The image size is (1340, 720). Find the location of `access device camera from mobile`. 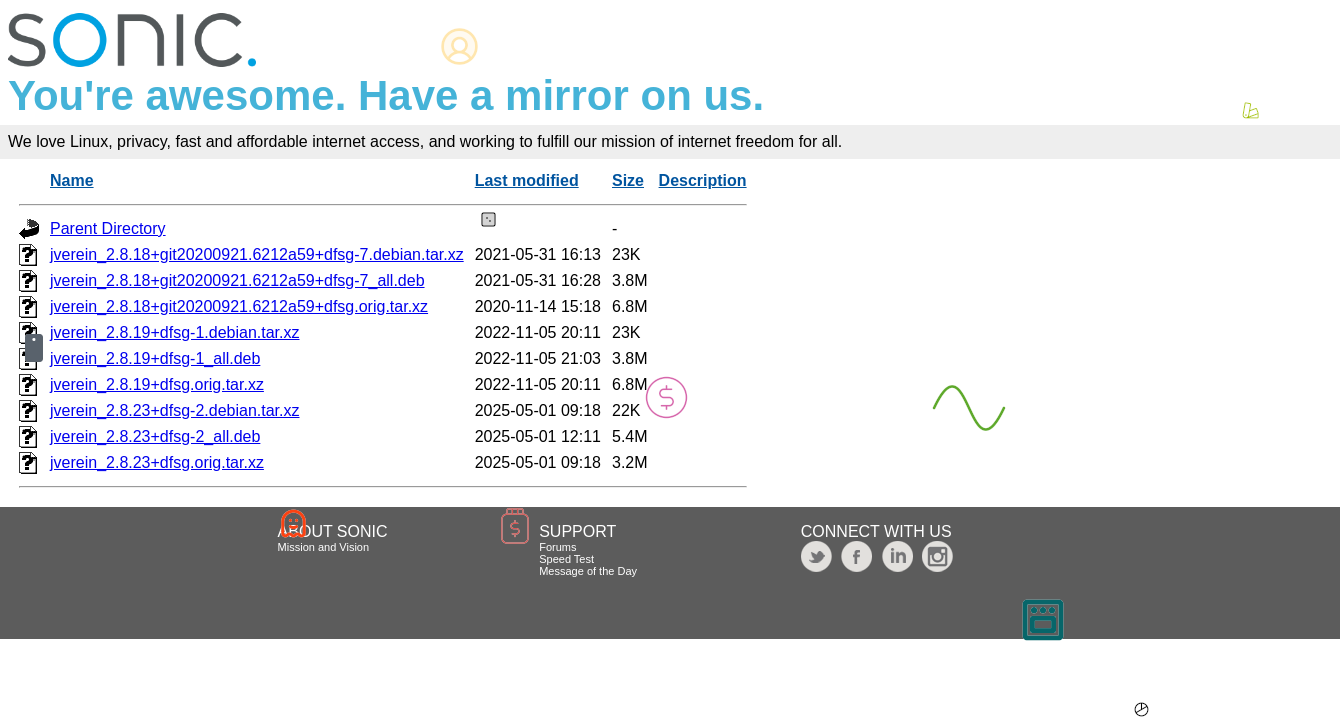

access device camera from mobile is located at coordinates (34, 348).